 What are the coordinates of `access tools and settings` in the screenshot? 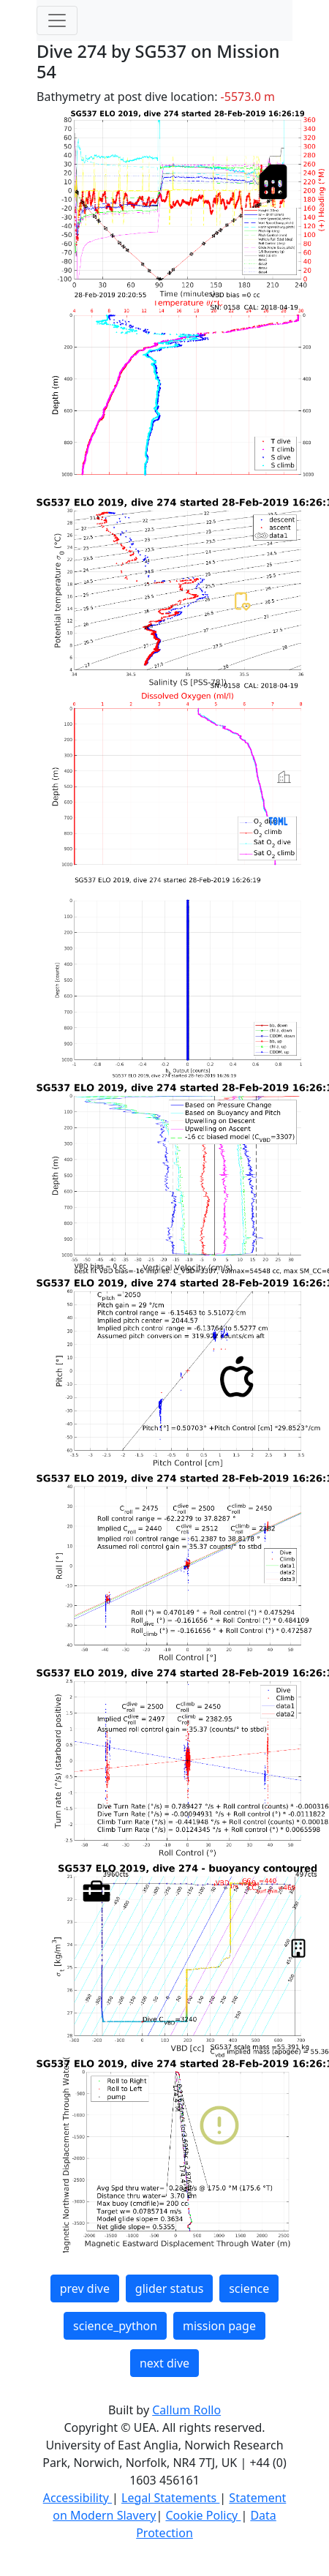 It's located at (97, 1892).